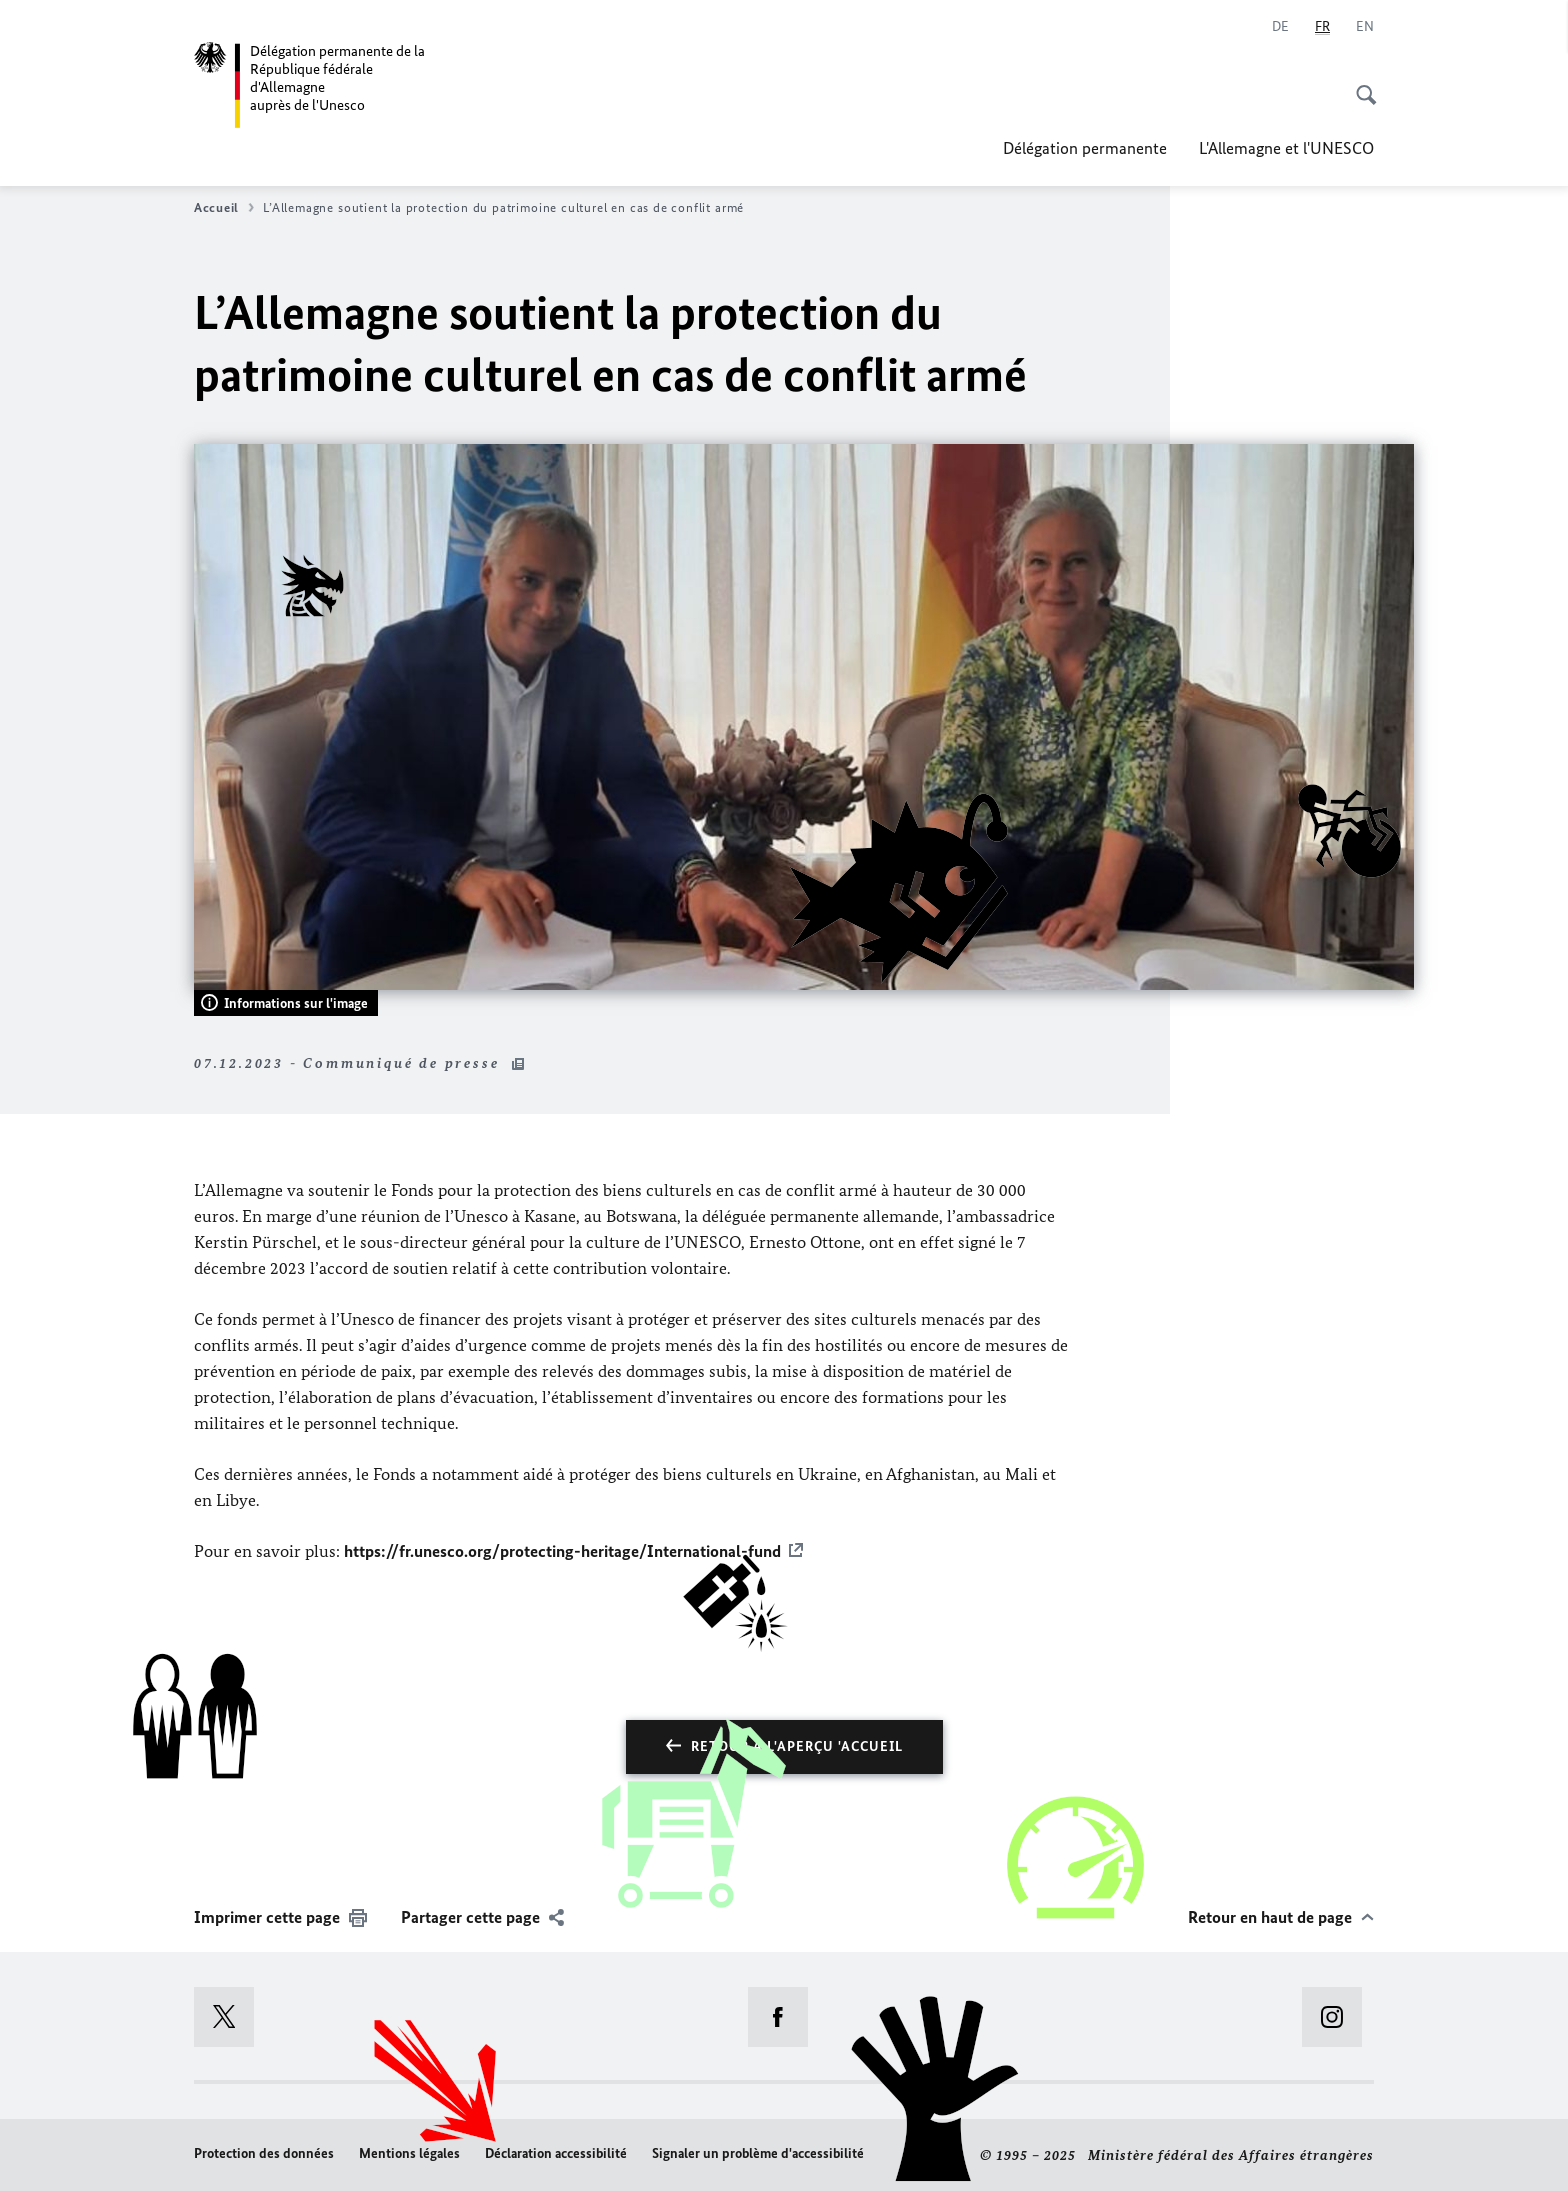 This screenshot has width=1568, height=2191. What do you see at coordinates (694, 1814) in the screenshot?
I see `indicates a detected trojan or malware threat` at bounding box center [694, 1814].